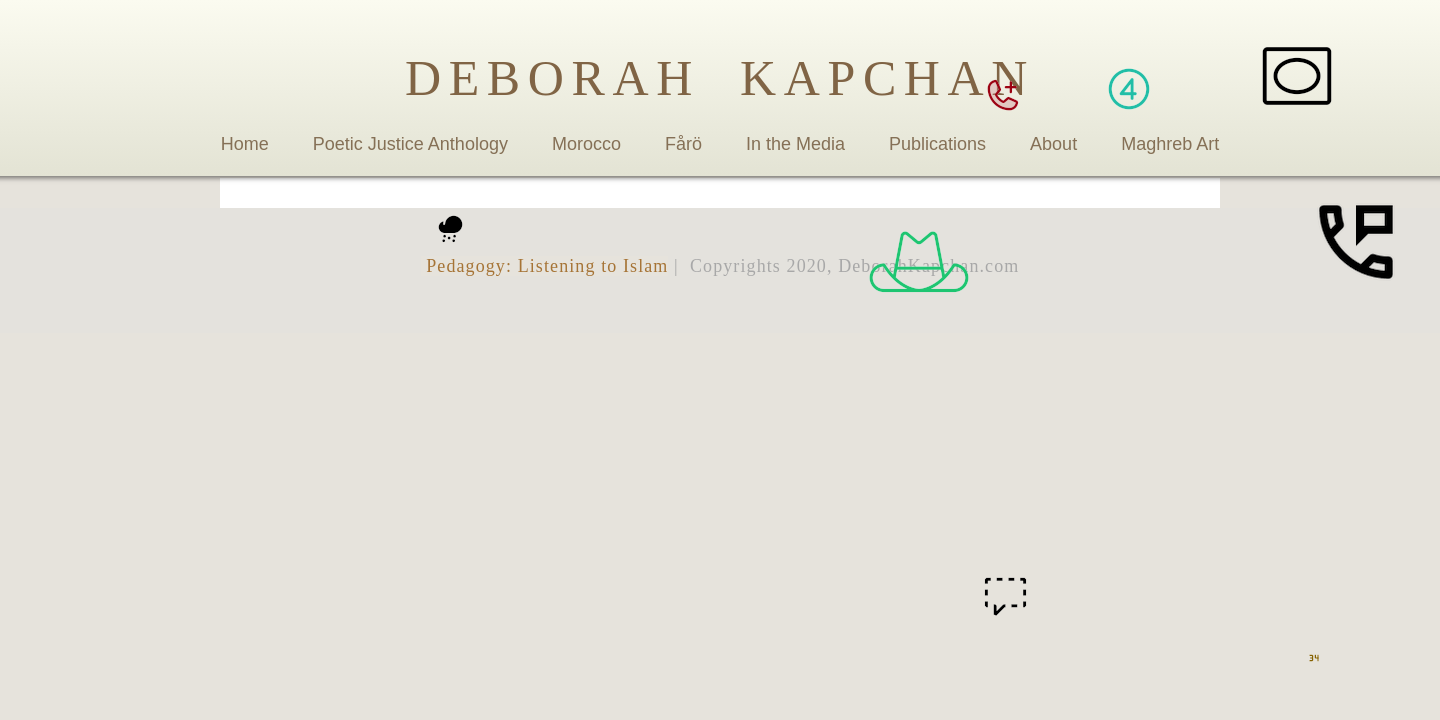 The image size is (1440, 720). Describe the element at coordinates (450, 228) in the screenshot. I see `indicates snowy weather conditions` at that location.